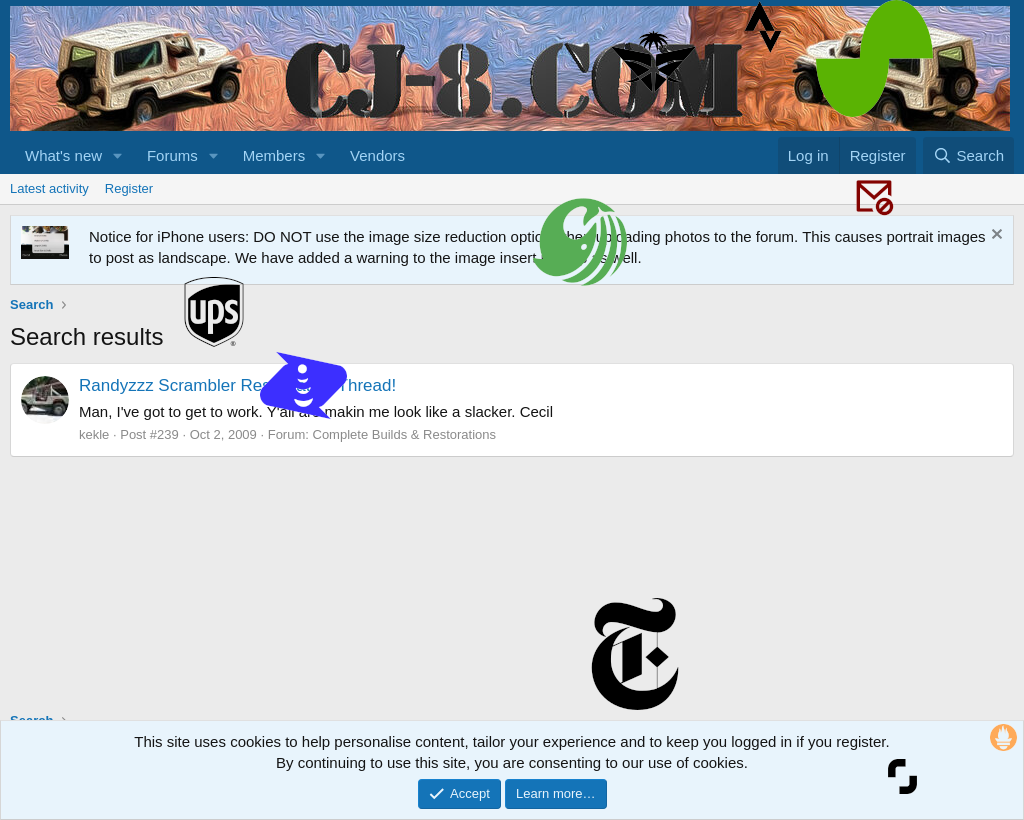 The width and height of the screenshot is (1024, 820). Describe the element at coordinates (580, 242) in the screenshot. I see `sonar brand logo` at that location.